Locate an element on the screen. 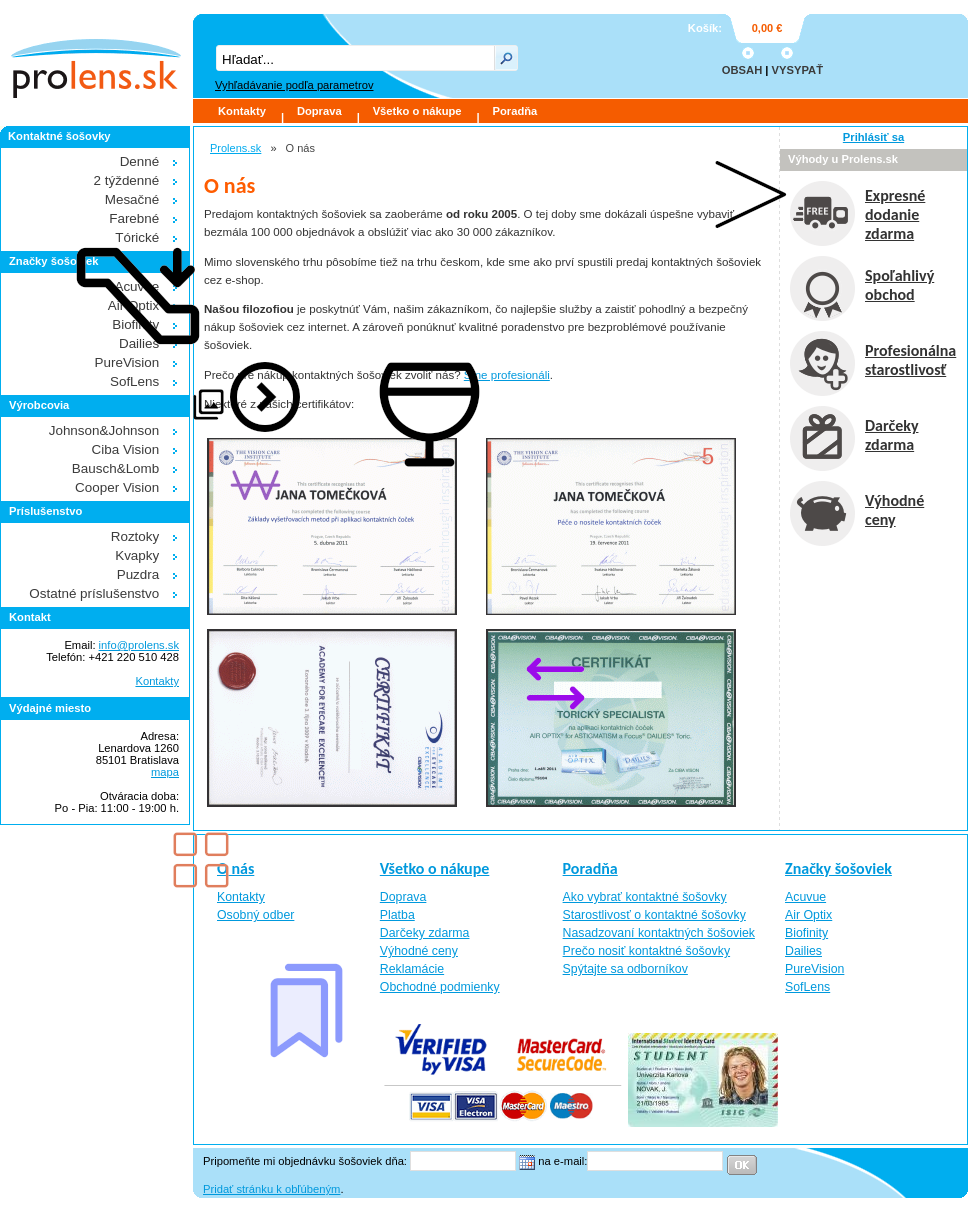 Image resolution: width=968 pixels, height=1222 pixels. navigate to escalator going down is located at coordinates (138, 296).